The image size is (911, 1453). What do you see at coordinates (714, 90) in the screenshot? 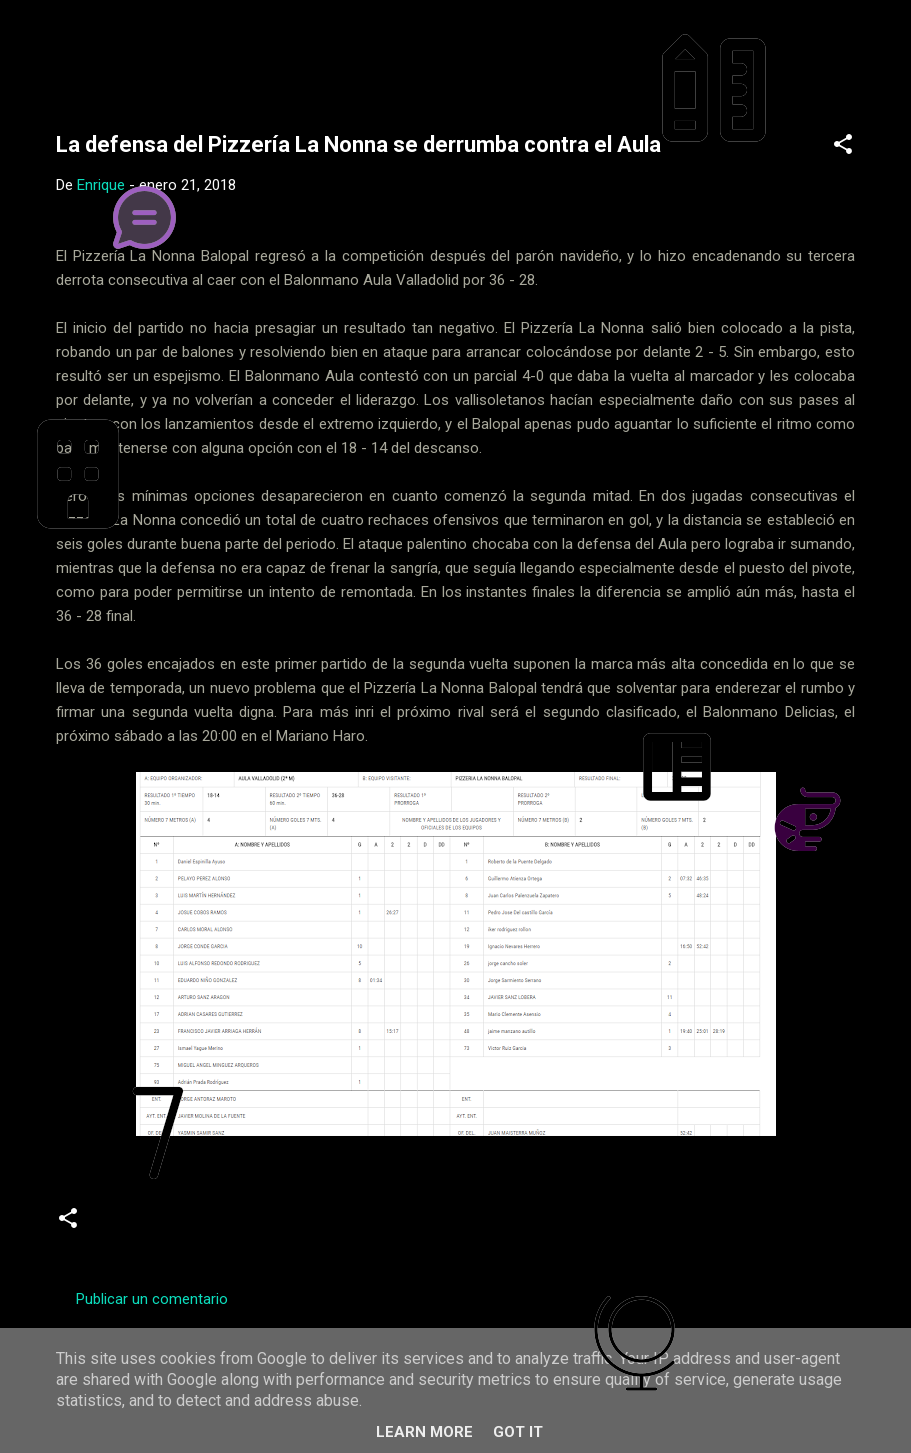
I see `access design or drawing tools` at bounding box center [714, 90].